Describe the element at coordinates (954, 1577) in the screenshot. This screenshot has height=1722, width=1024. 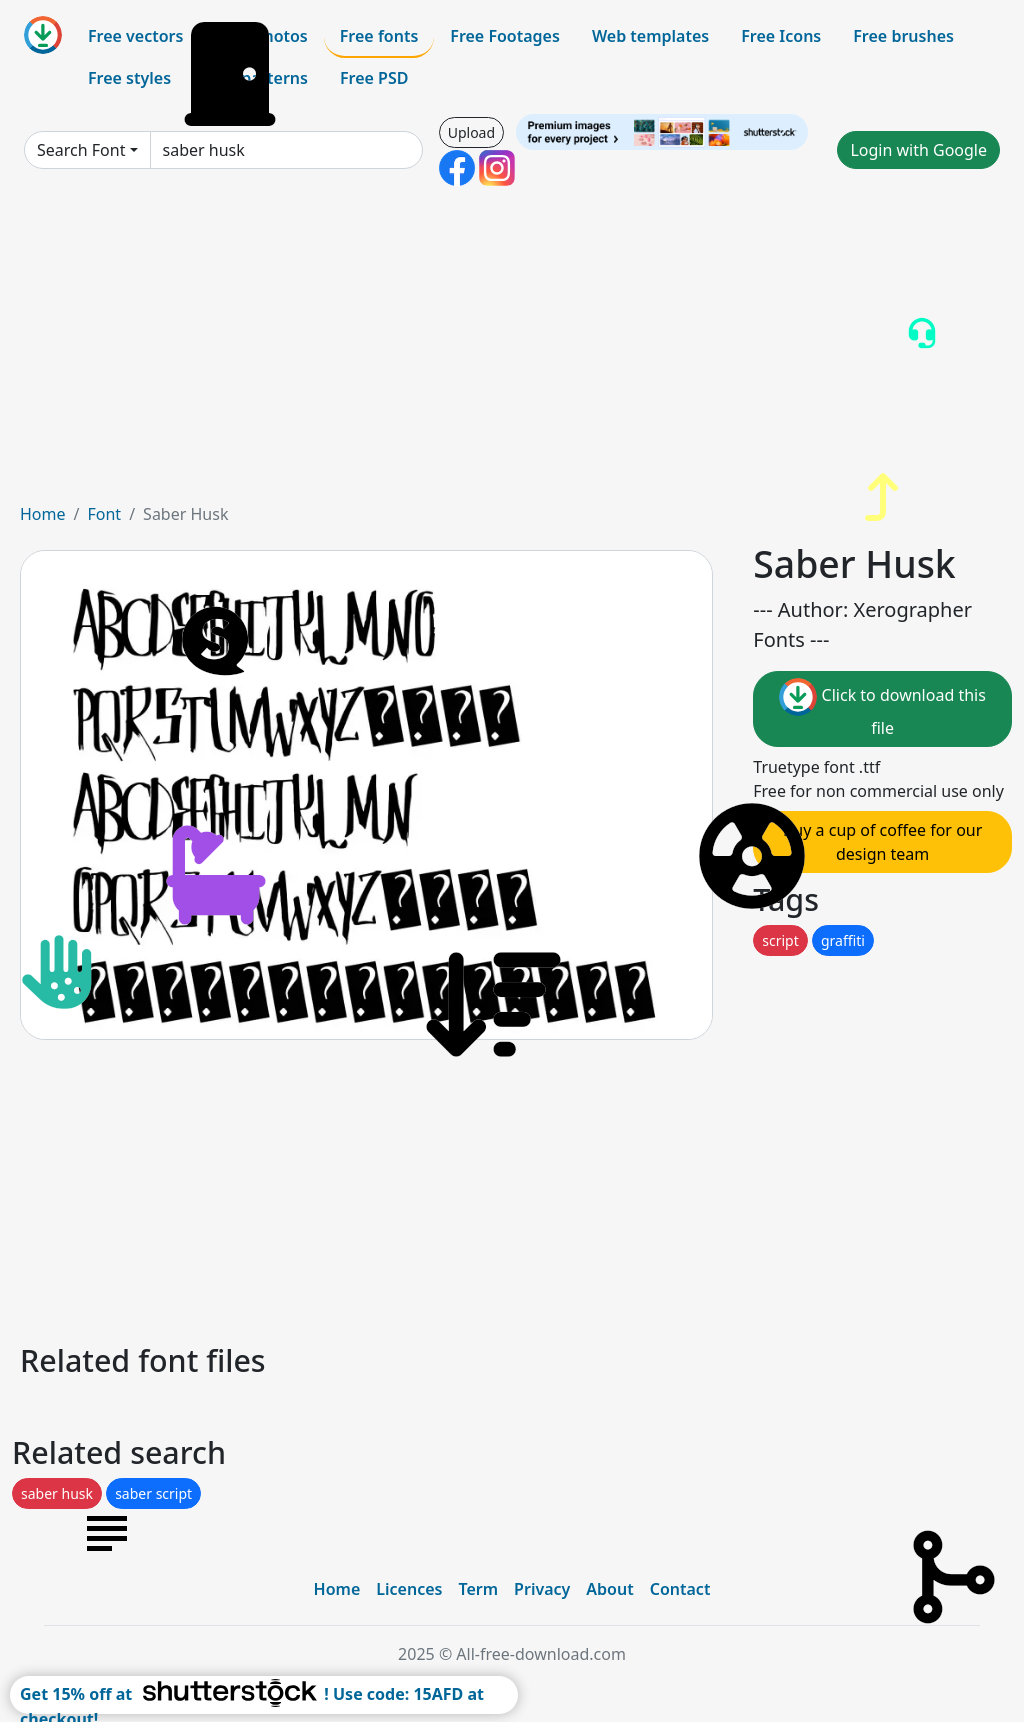
I see `merge branches in version control` at that location.